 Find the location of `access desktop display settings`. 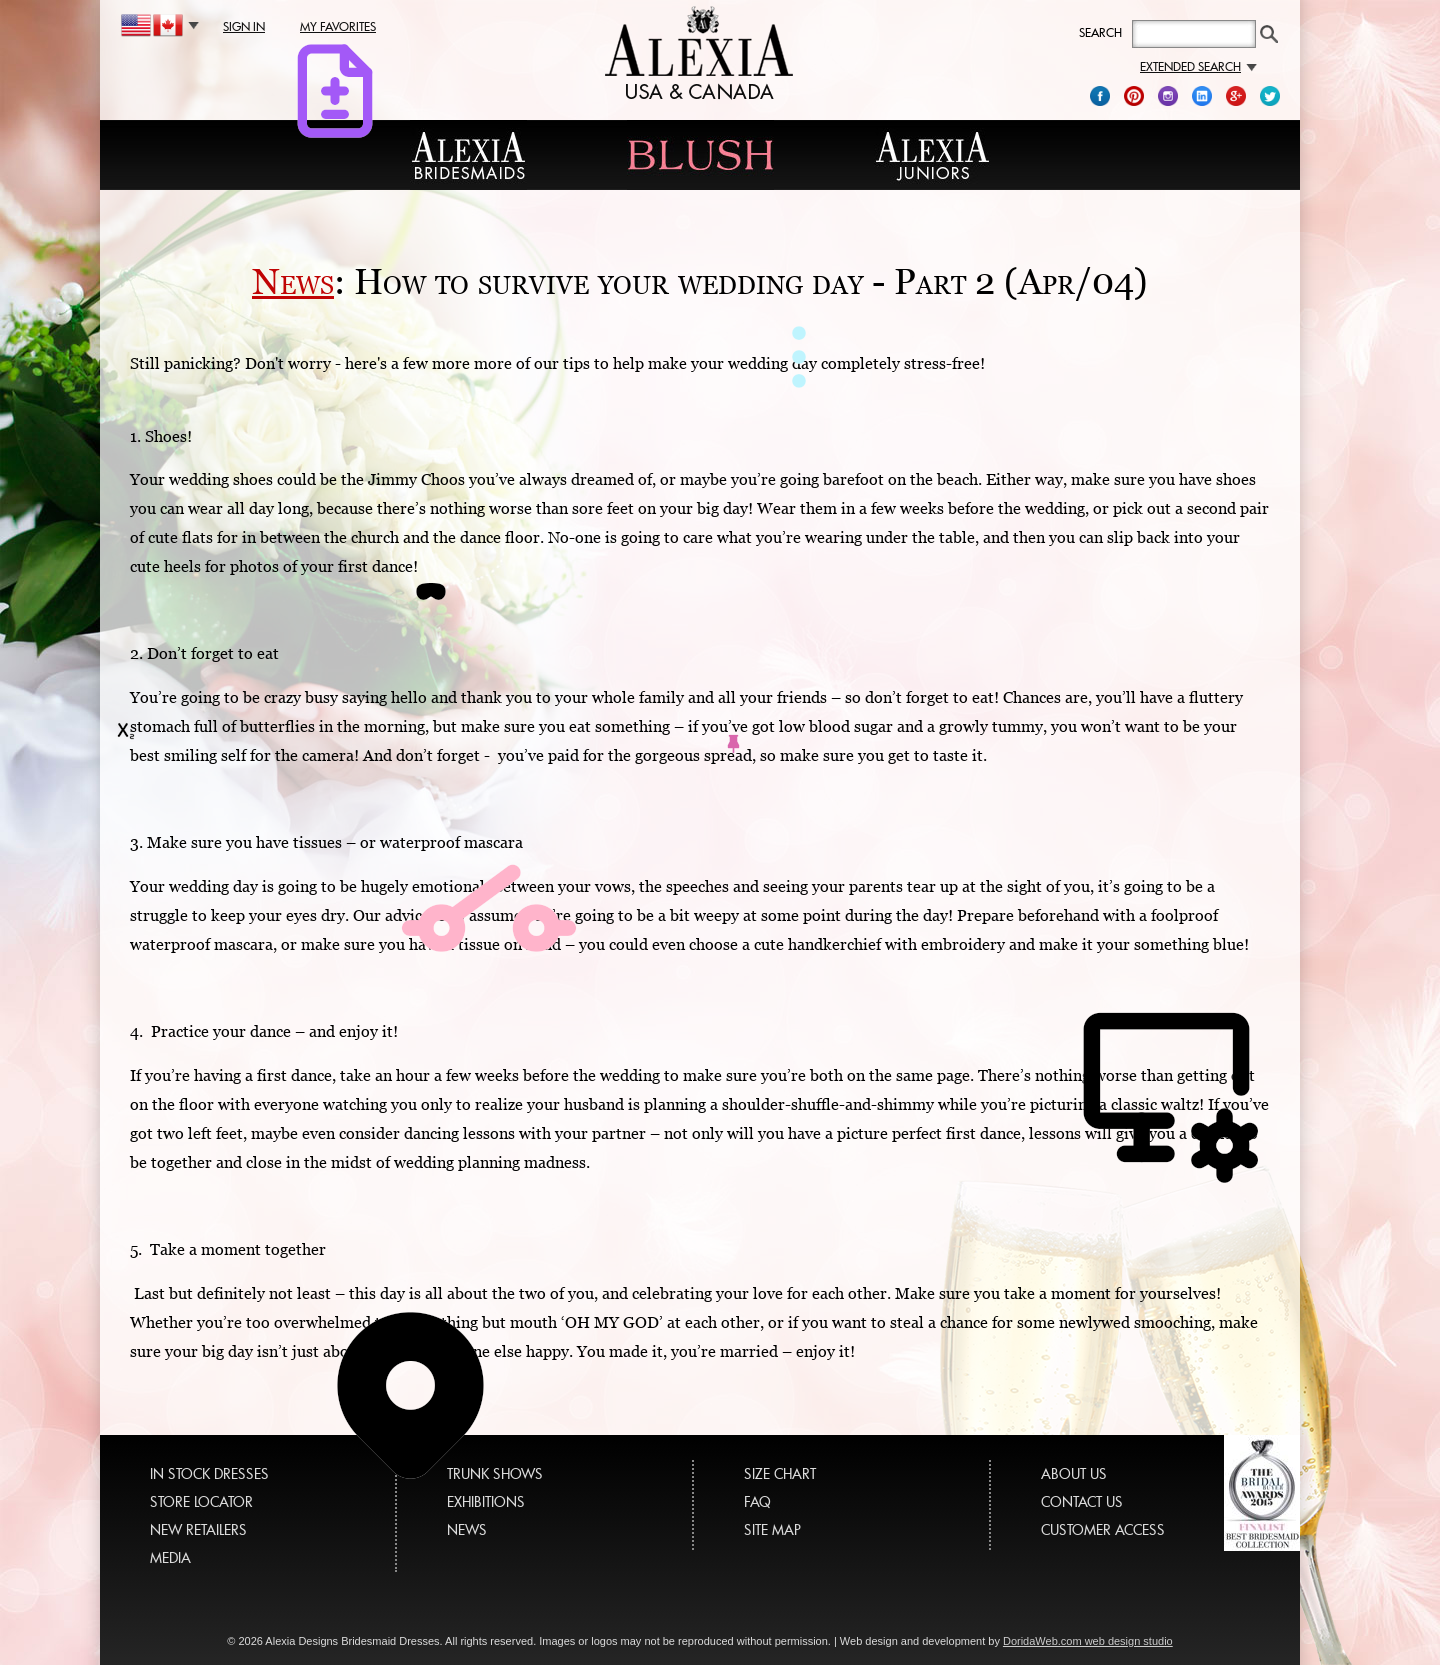

access desktop display settings is located at coordinates (1166, 1087).